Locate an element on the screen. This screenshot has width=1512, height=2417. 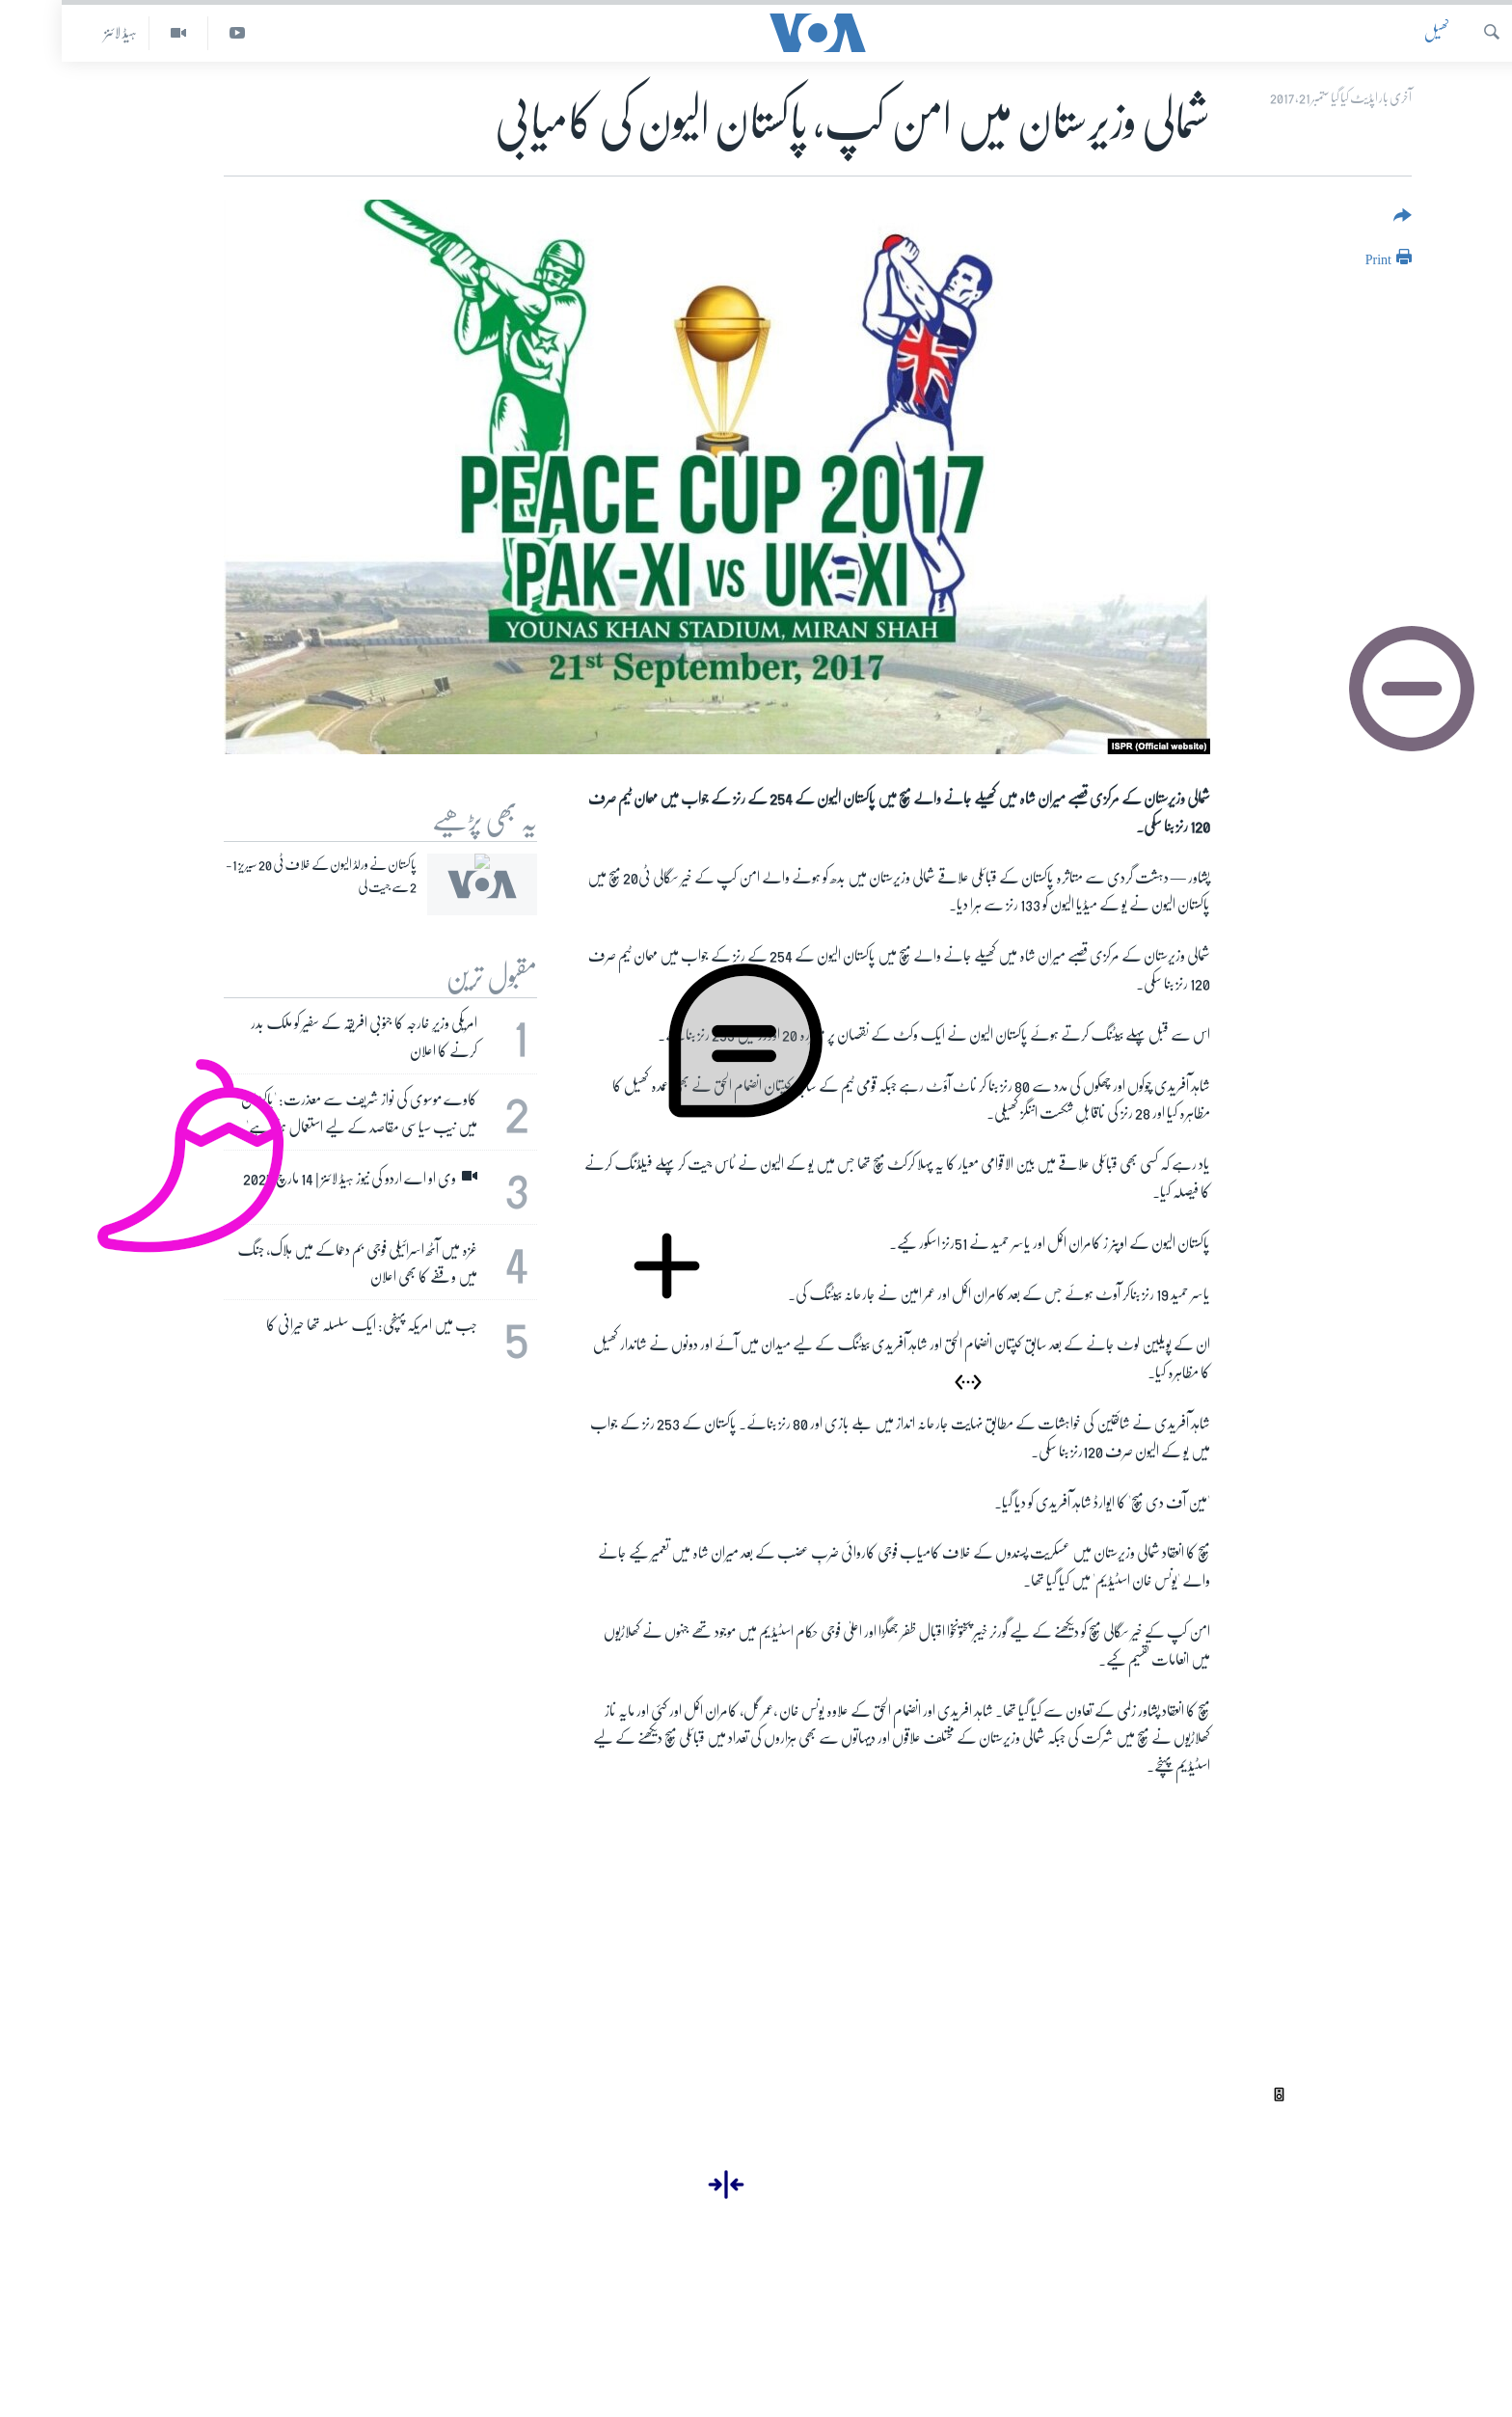
adjust speaker or audio output settings is located at coordinates (1279, 2094).